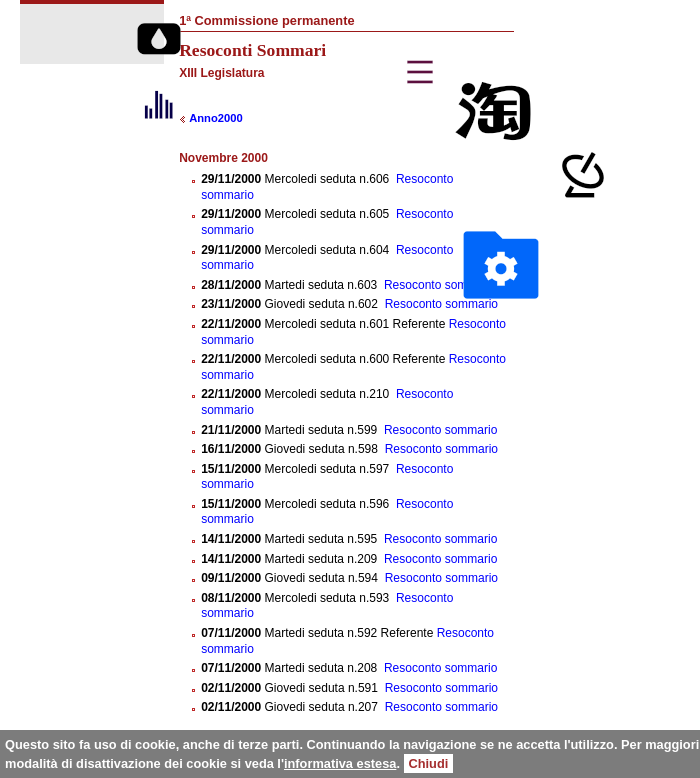 The width and height of the screenshot is (700, 778). Describe the element at coordinates (159, 40) in the screenshot. I see `lumon industries logo from the TV series severance` at that location.